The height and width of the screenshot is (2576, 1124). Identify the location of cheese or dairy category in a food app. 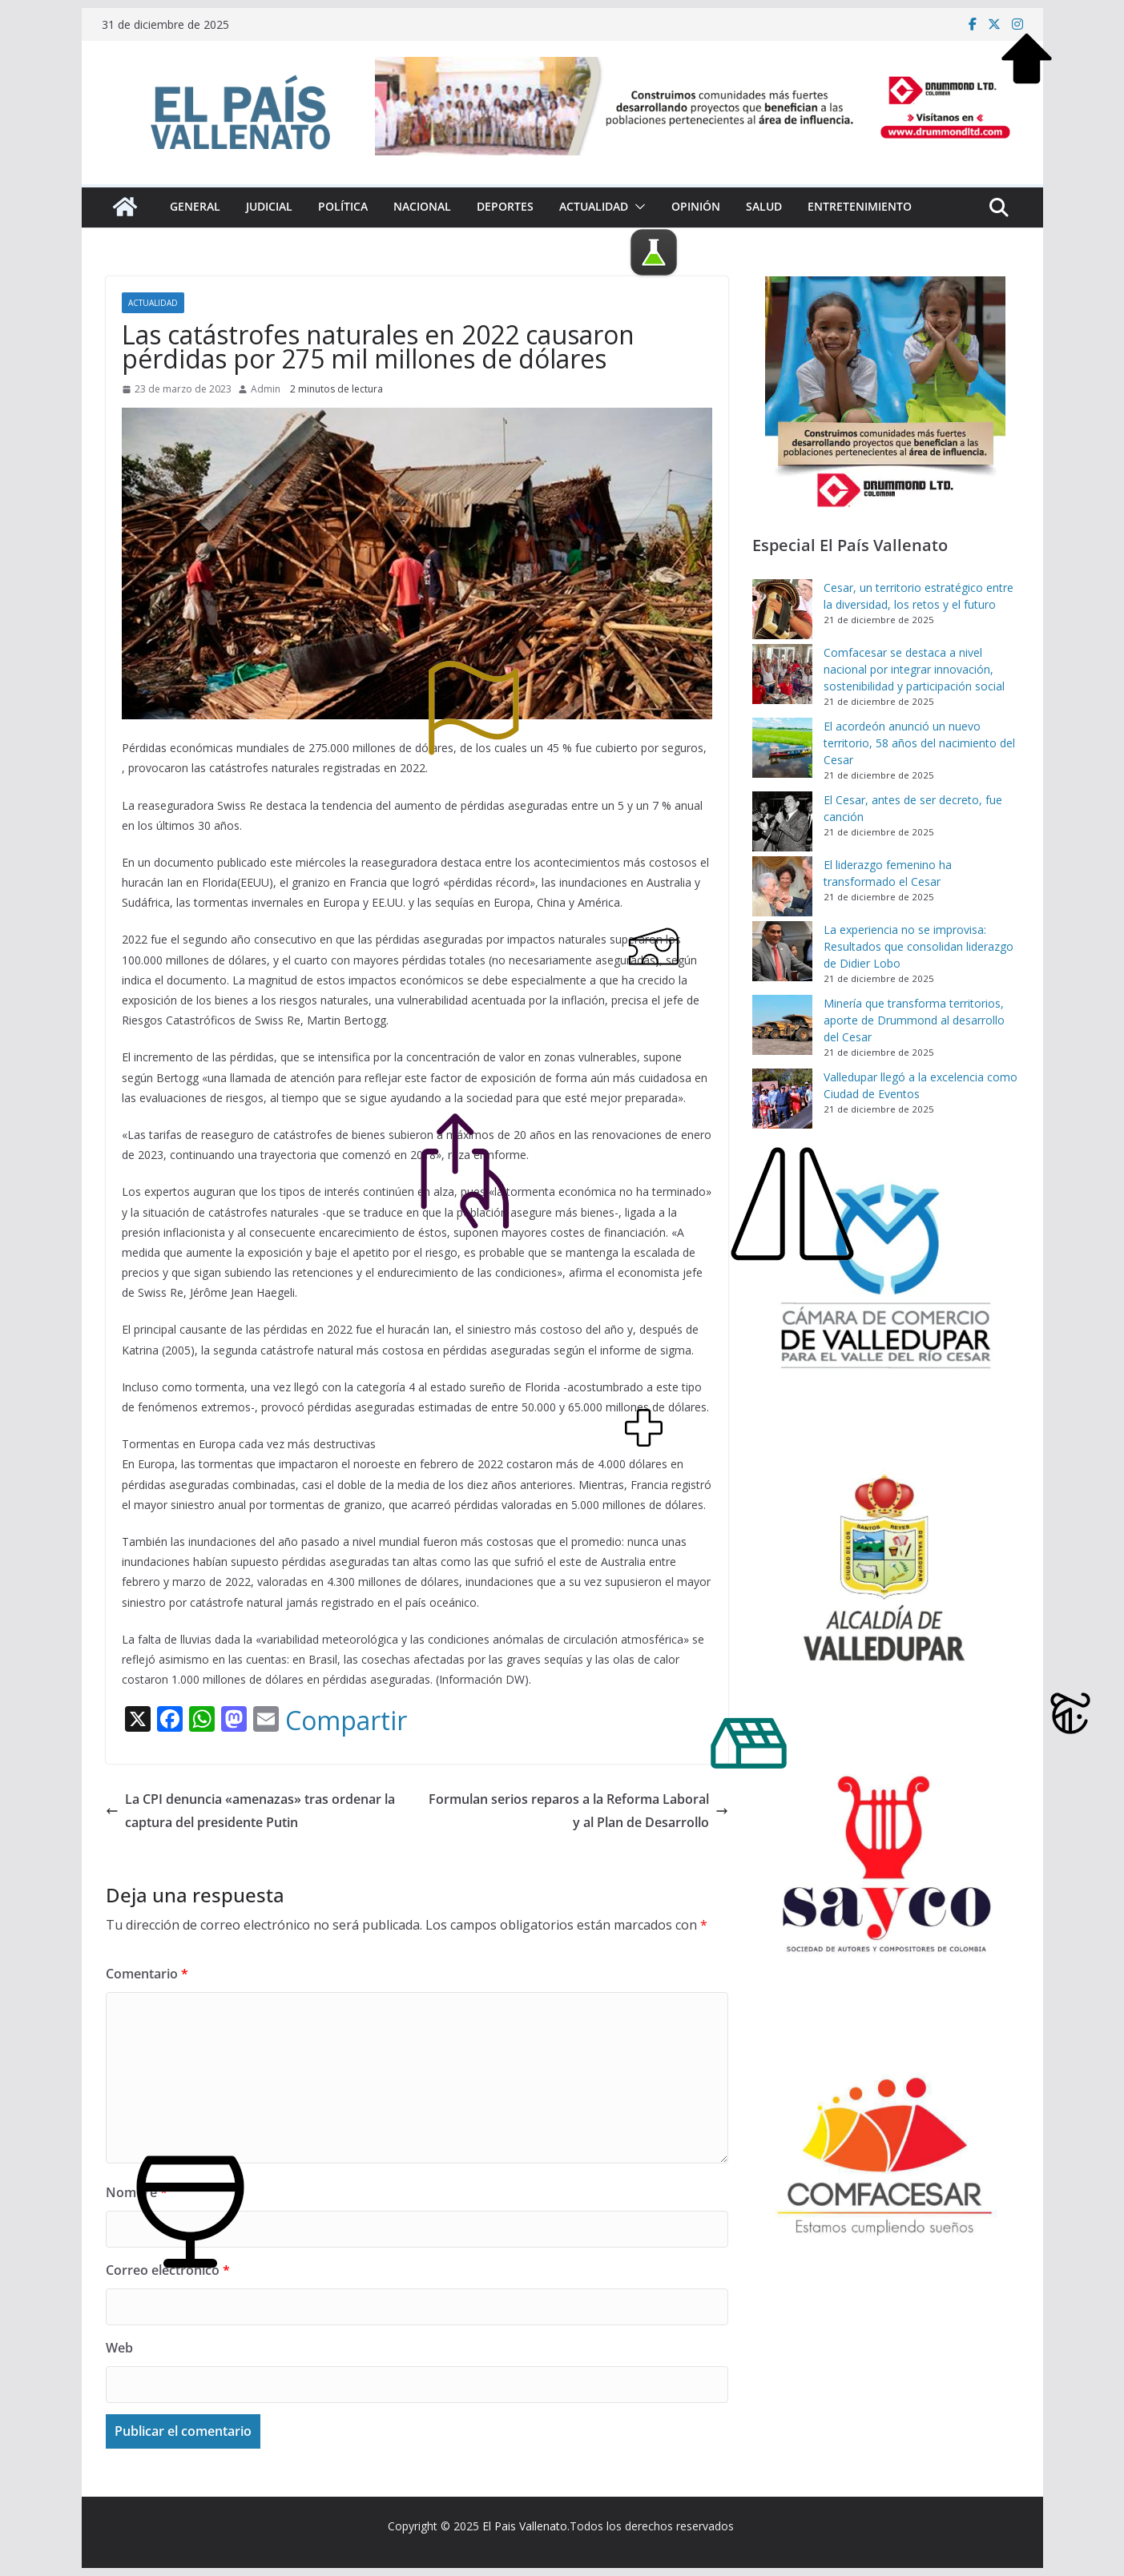
(654, 949).